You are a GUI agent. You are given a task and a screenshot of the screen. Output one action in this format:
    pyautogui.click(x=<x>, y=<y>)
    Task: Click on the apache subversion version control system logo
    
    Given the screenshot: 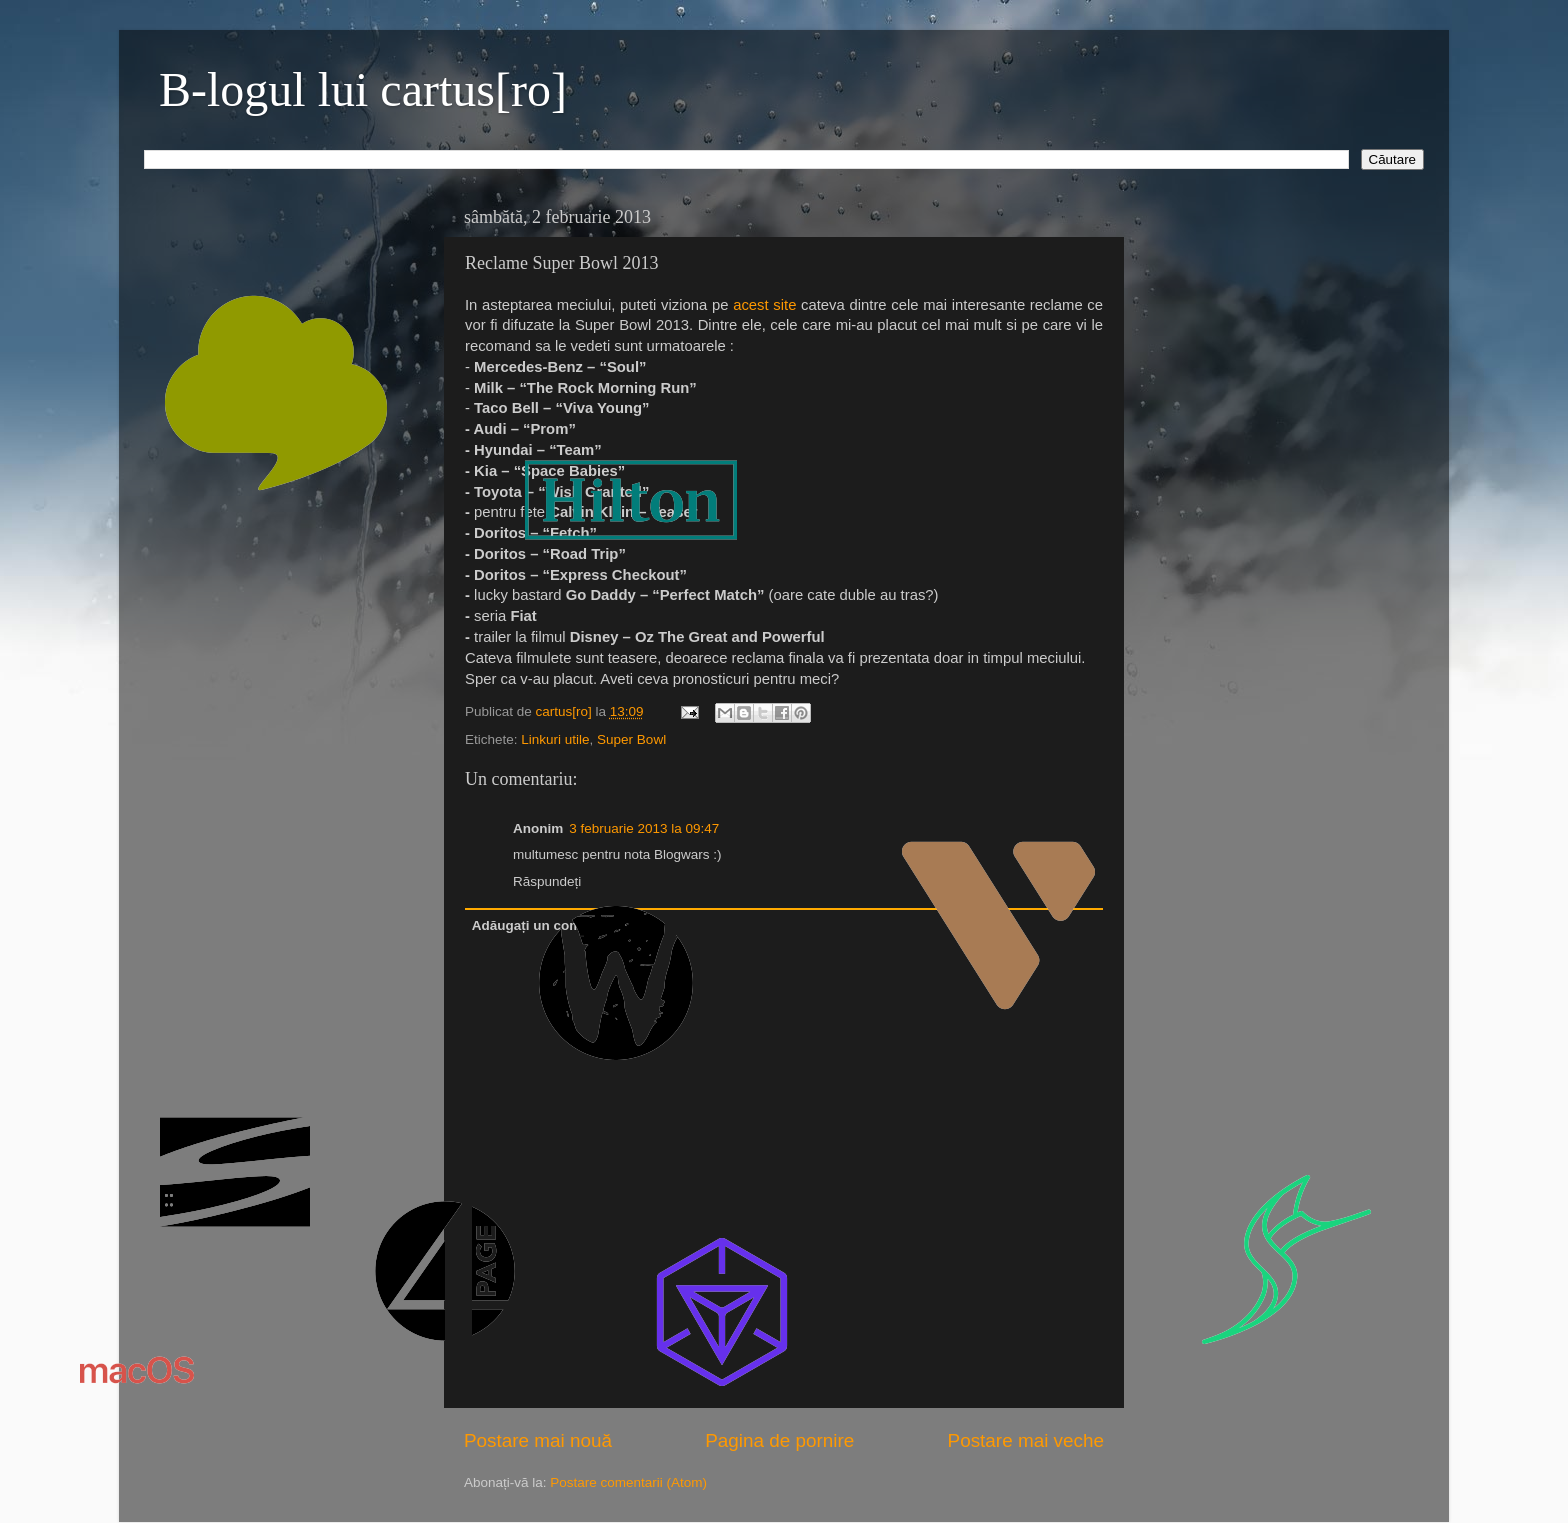 What is the action you would take?
    pyautogui.click(x=235, y=1172)
    